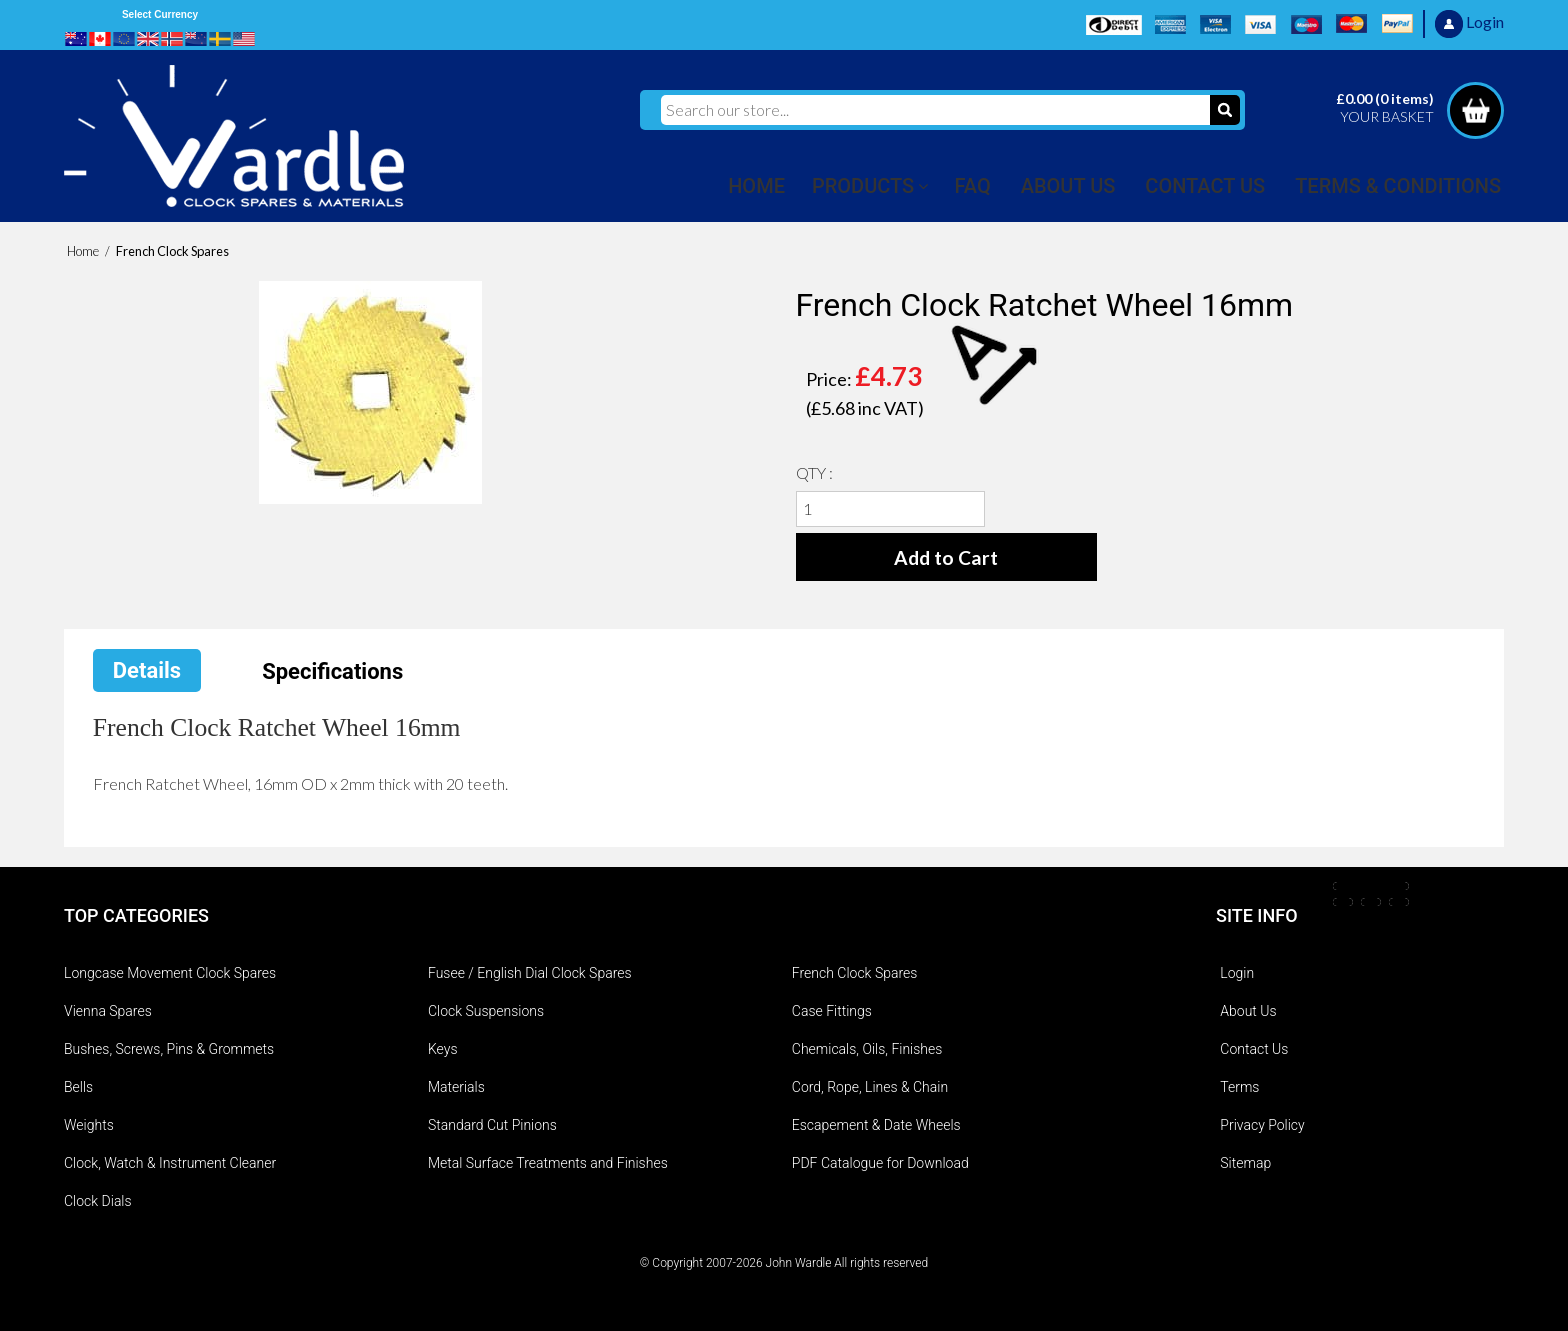 This screenshot has width=1568, height=1331. What do you see at coordinates (1373, 894) in the screenshot?
I see `power input or DC power connection port` at bounding box center [1373, 894].